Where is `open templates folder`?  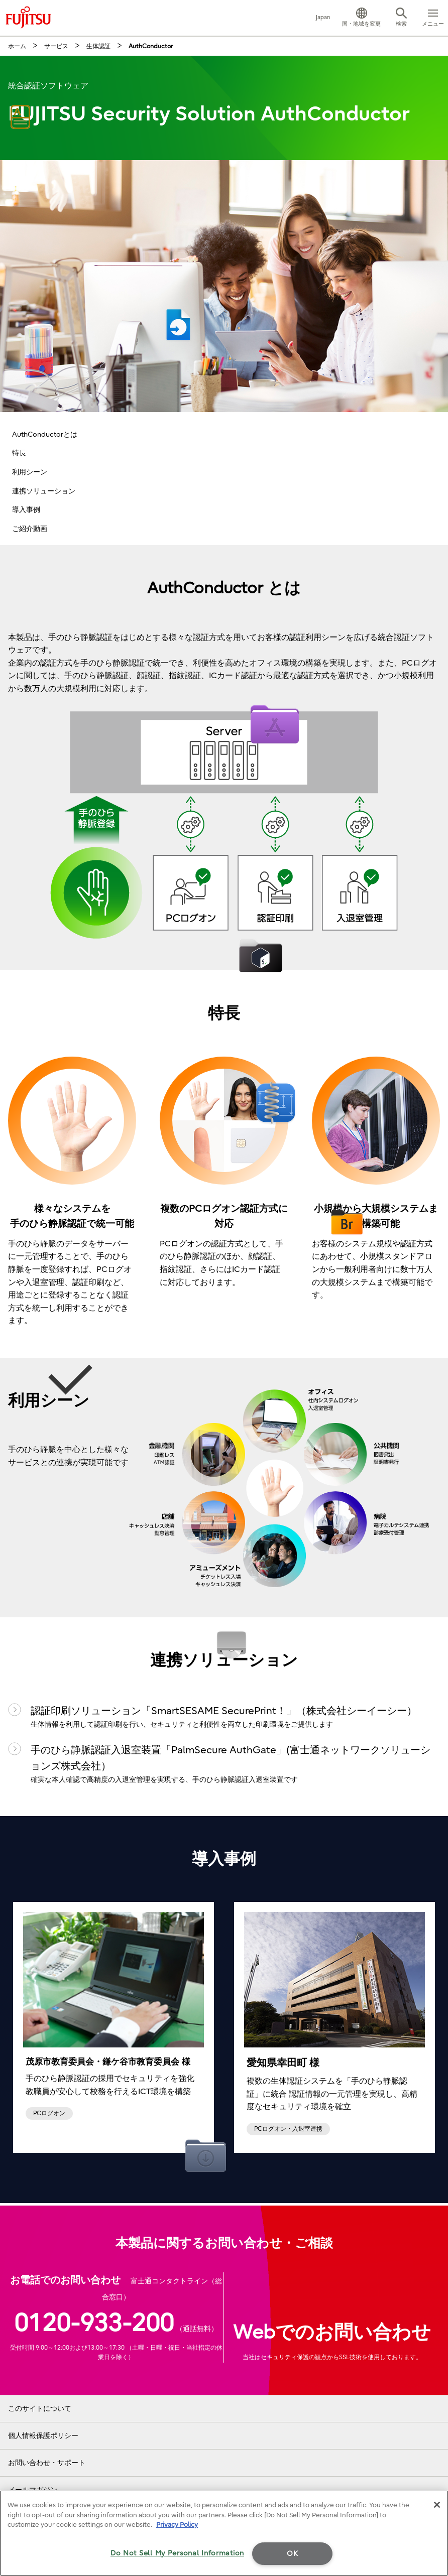 open templates folder is located at coordinates (275, 724).